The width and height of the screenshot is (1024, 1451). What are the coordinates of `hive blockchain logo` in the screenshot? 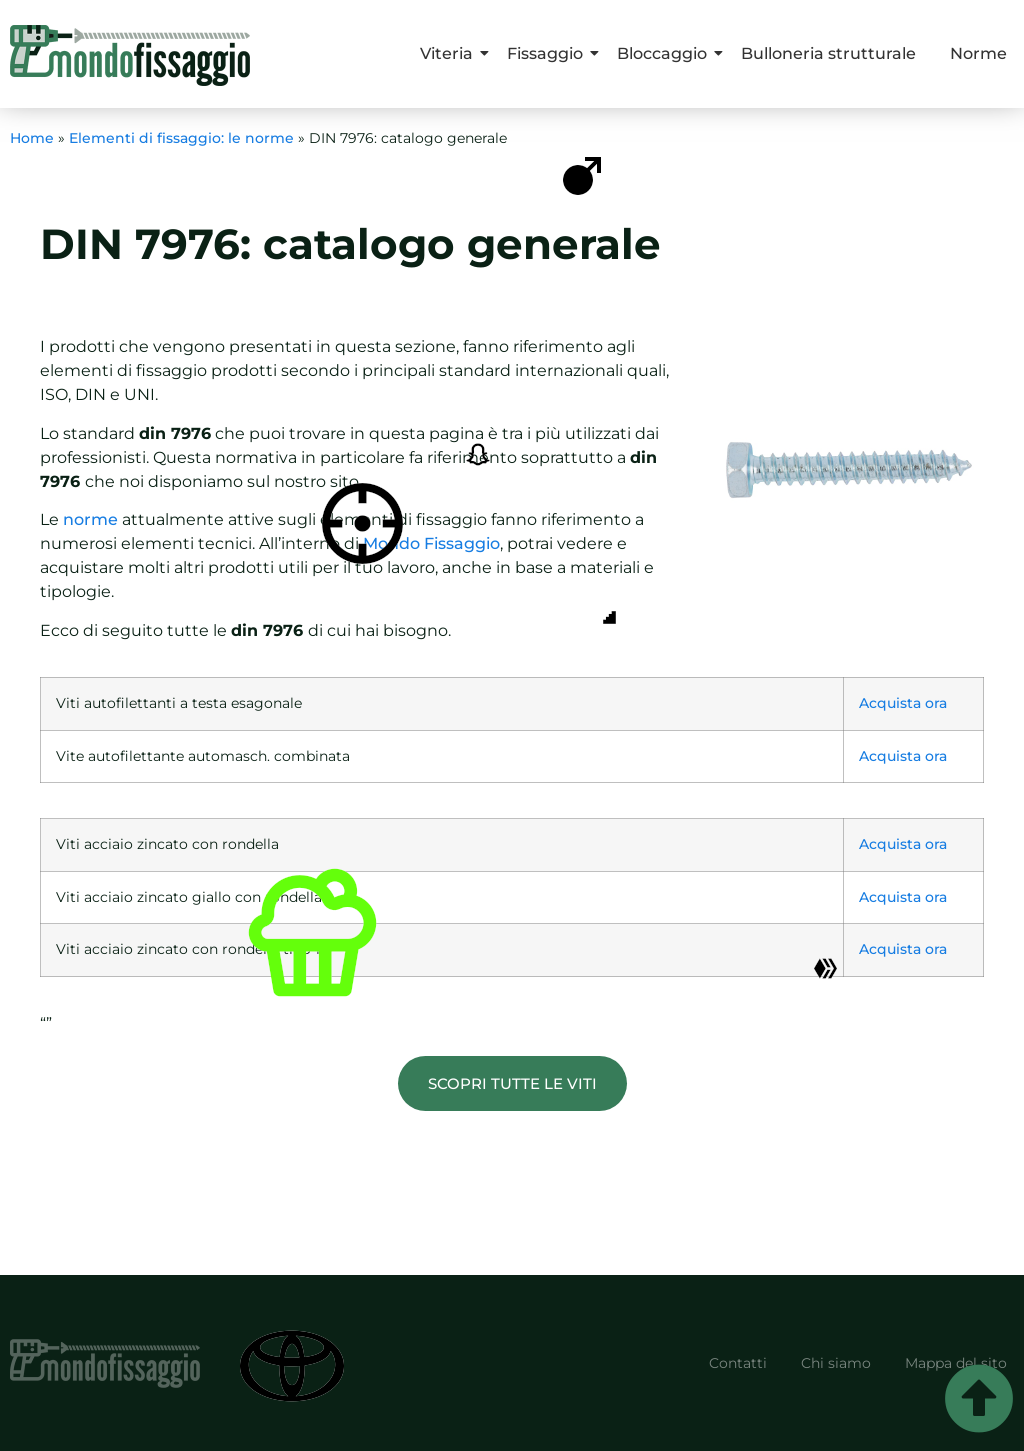 It's located at (825, 968).